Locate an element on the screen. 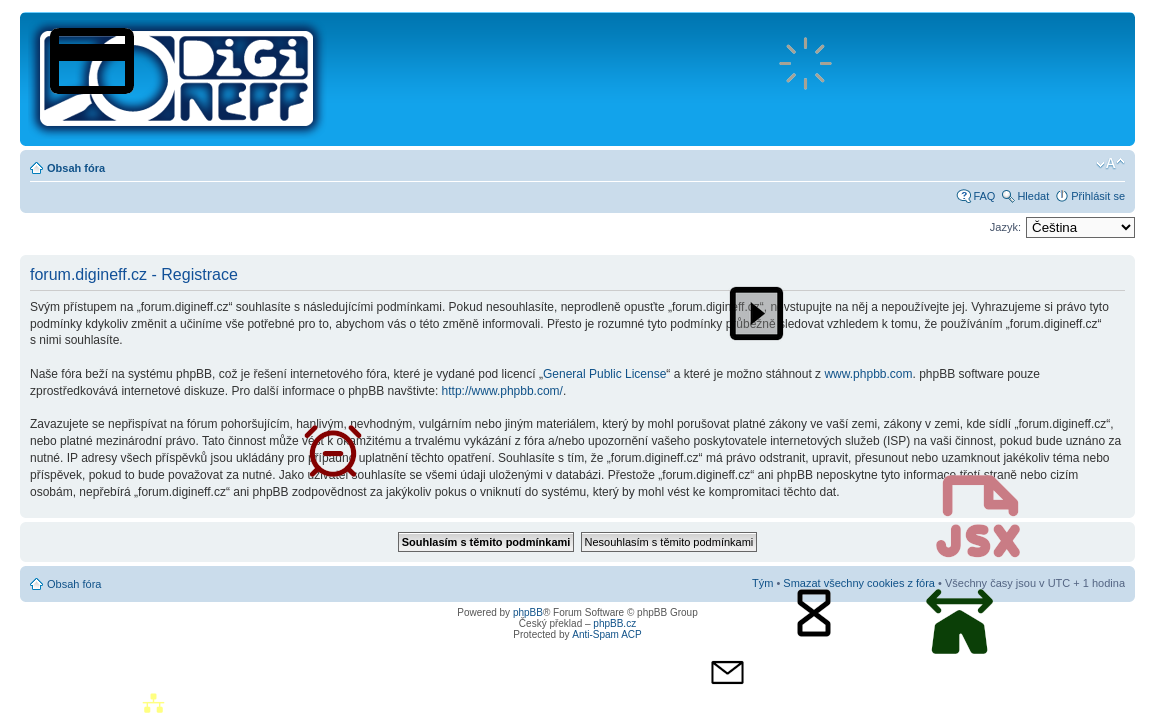 This screenshot has height=727, width=1155. view network connections is located at coordinates (153, 703).